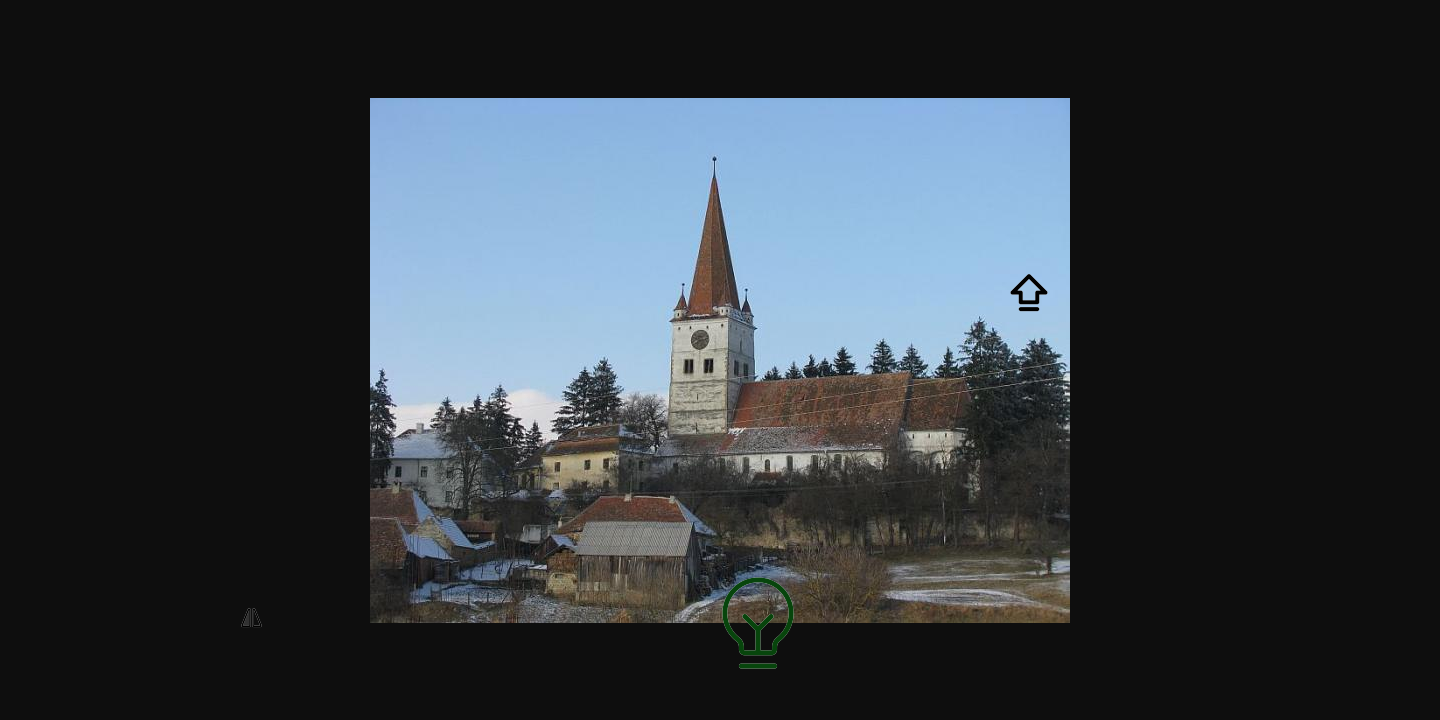 The height and width of the screenshot is (720, 1440). I want to click on flip image horizontally, so click(251, 618).